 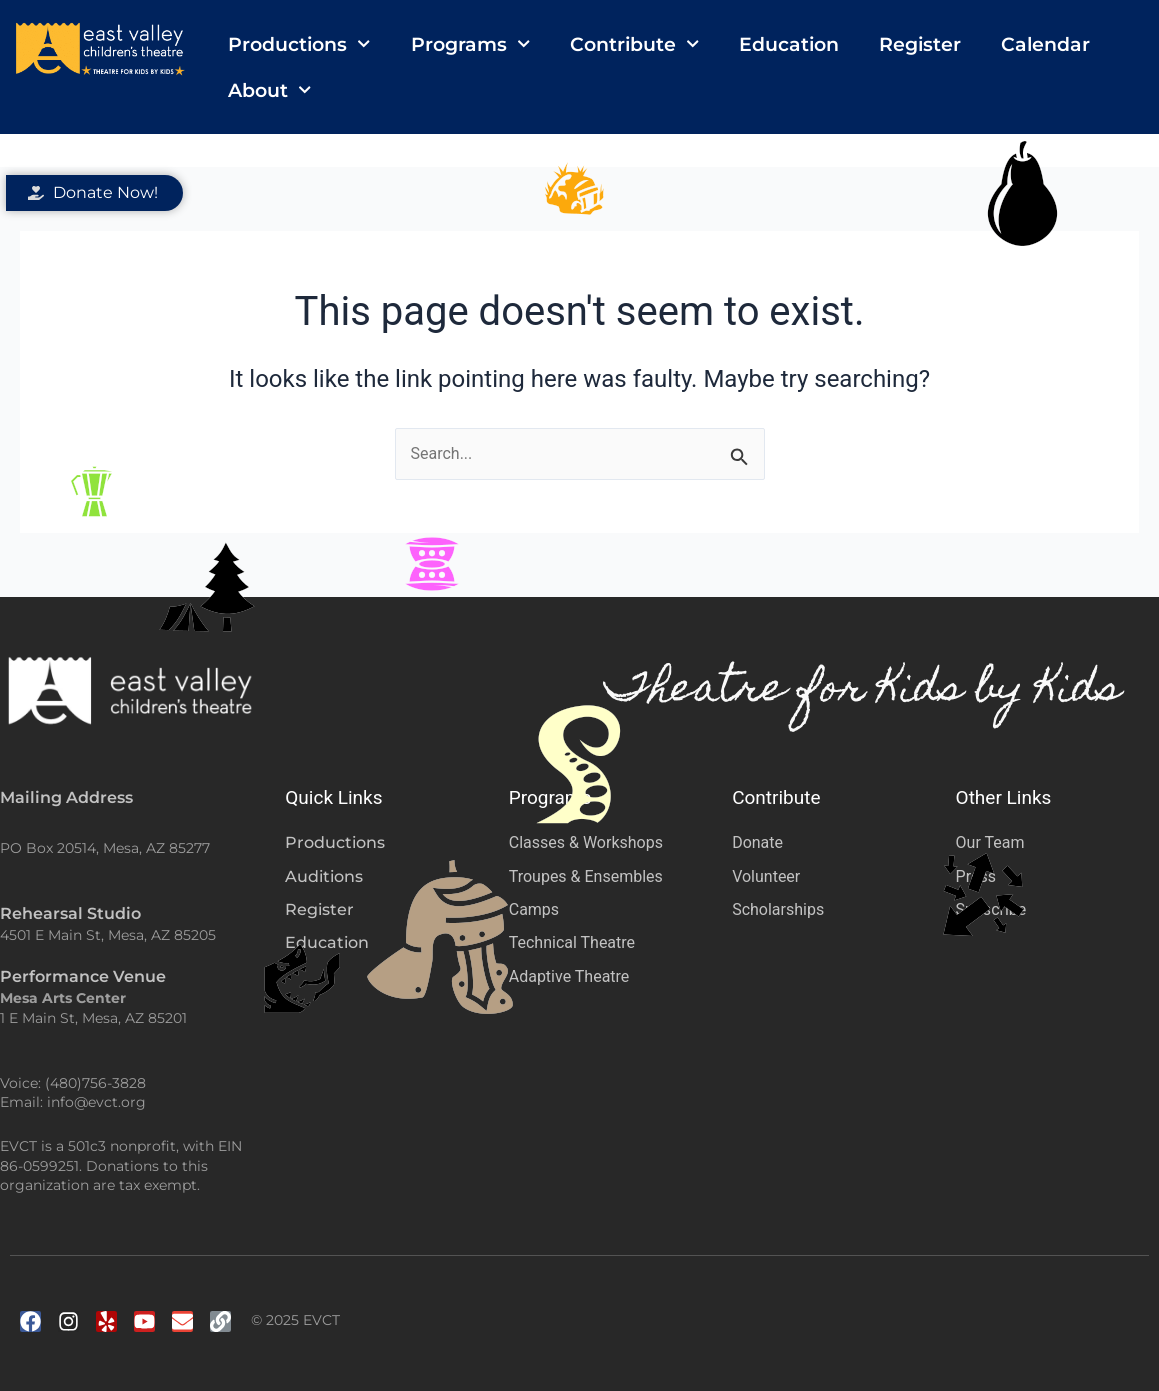 I want to click on set up camp in a forest area, so click(x=207, y=587).